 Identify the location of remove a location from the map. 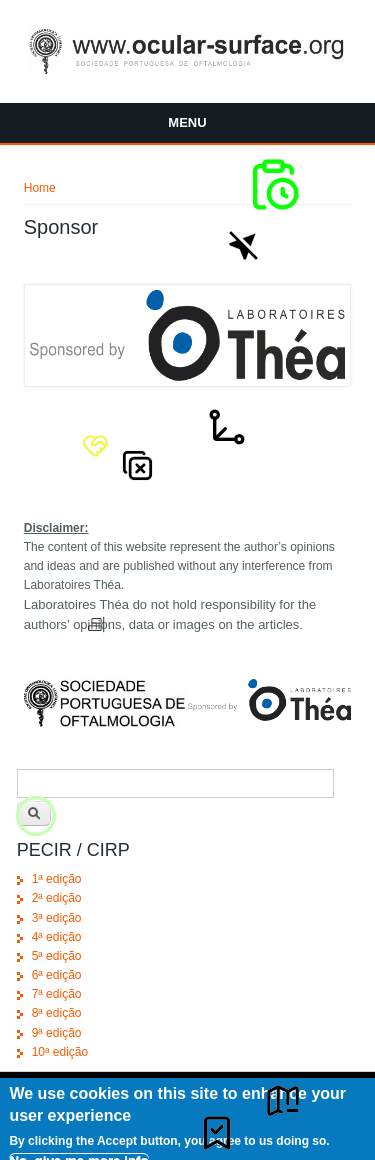
(283, 1101).